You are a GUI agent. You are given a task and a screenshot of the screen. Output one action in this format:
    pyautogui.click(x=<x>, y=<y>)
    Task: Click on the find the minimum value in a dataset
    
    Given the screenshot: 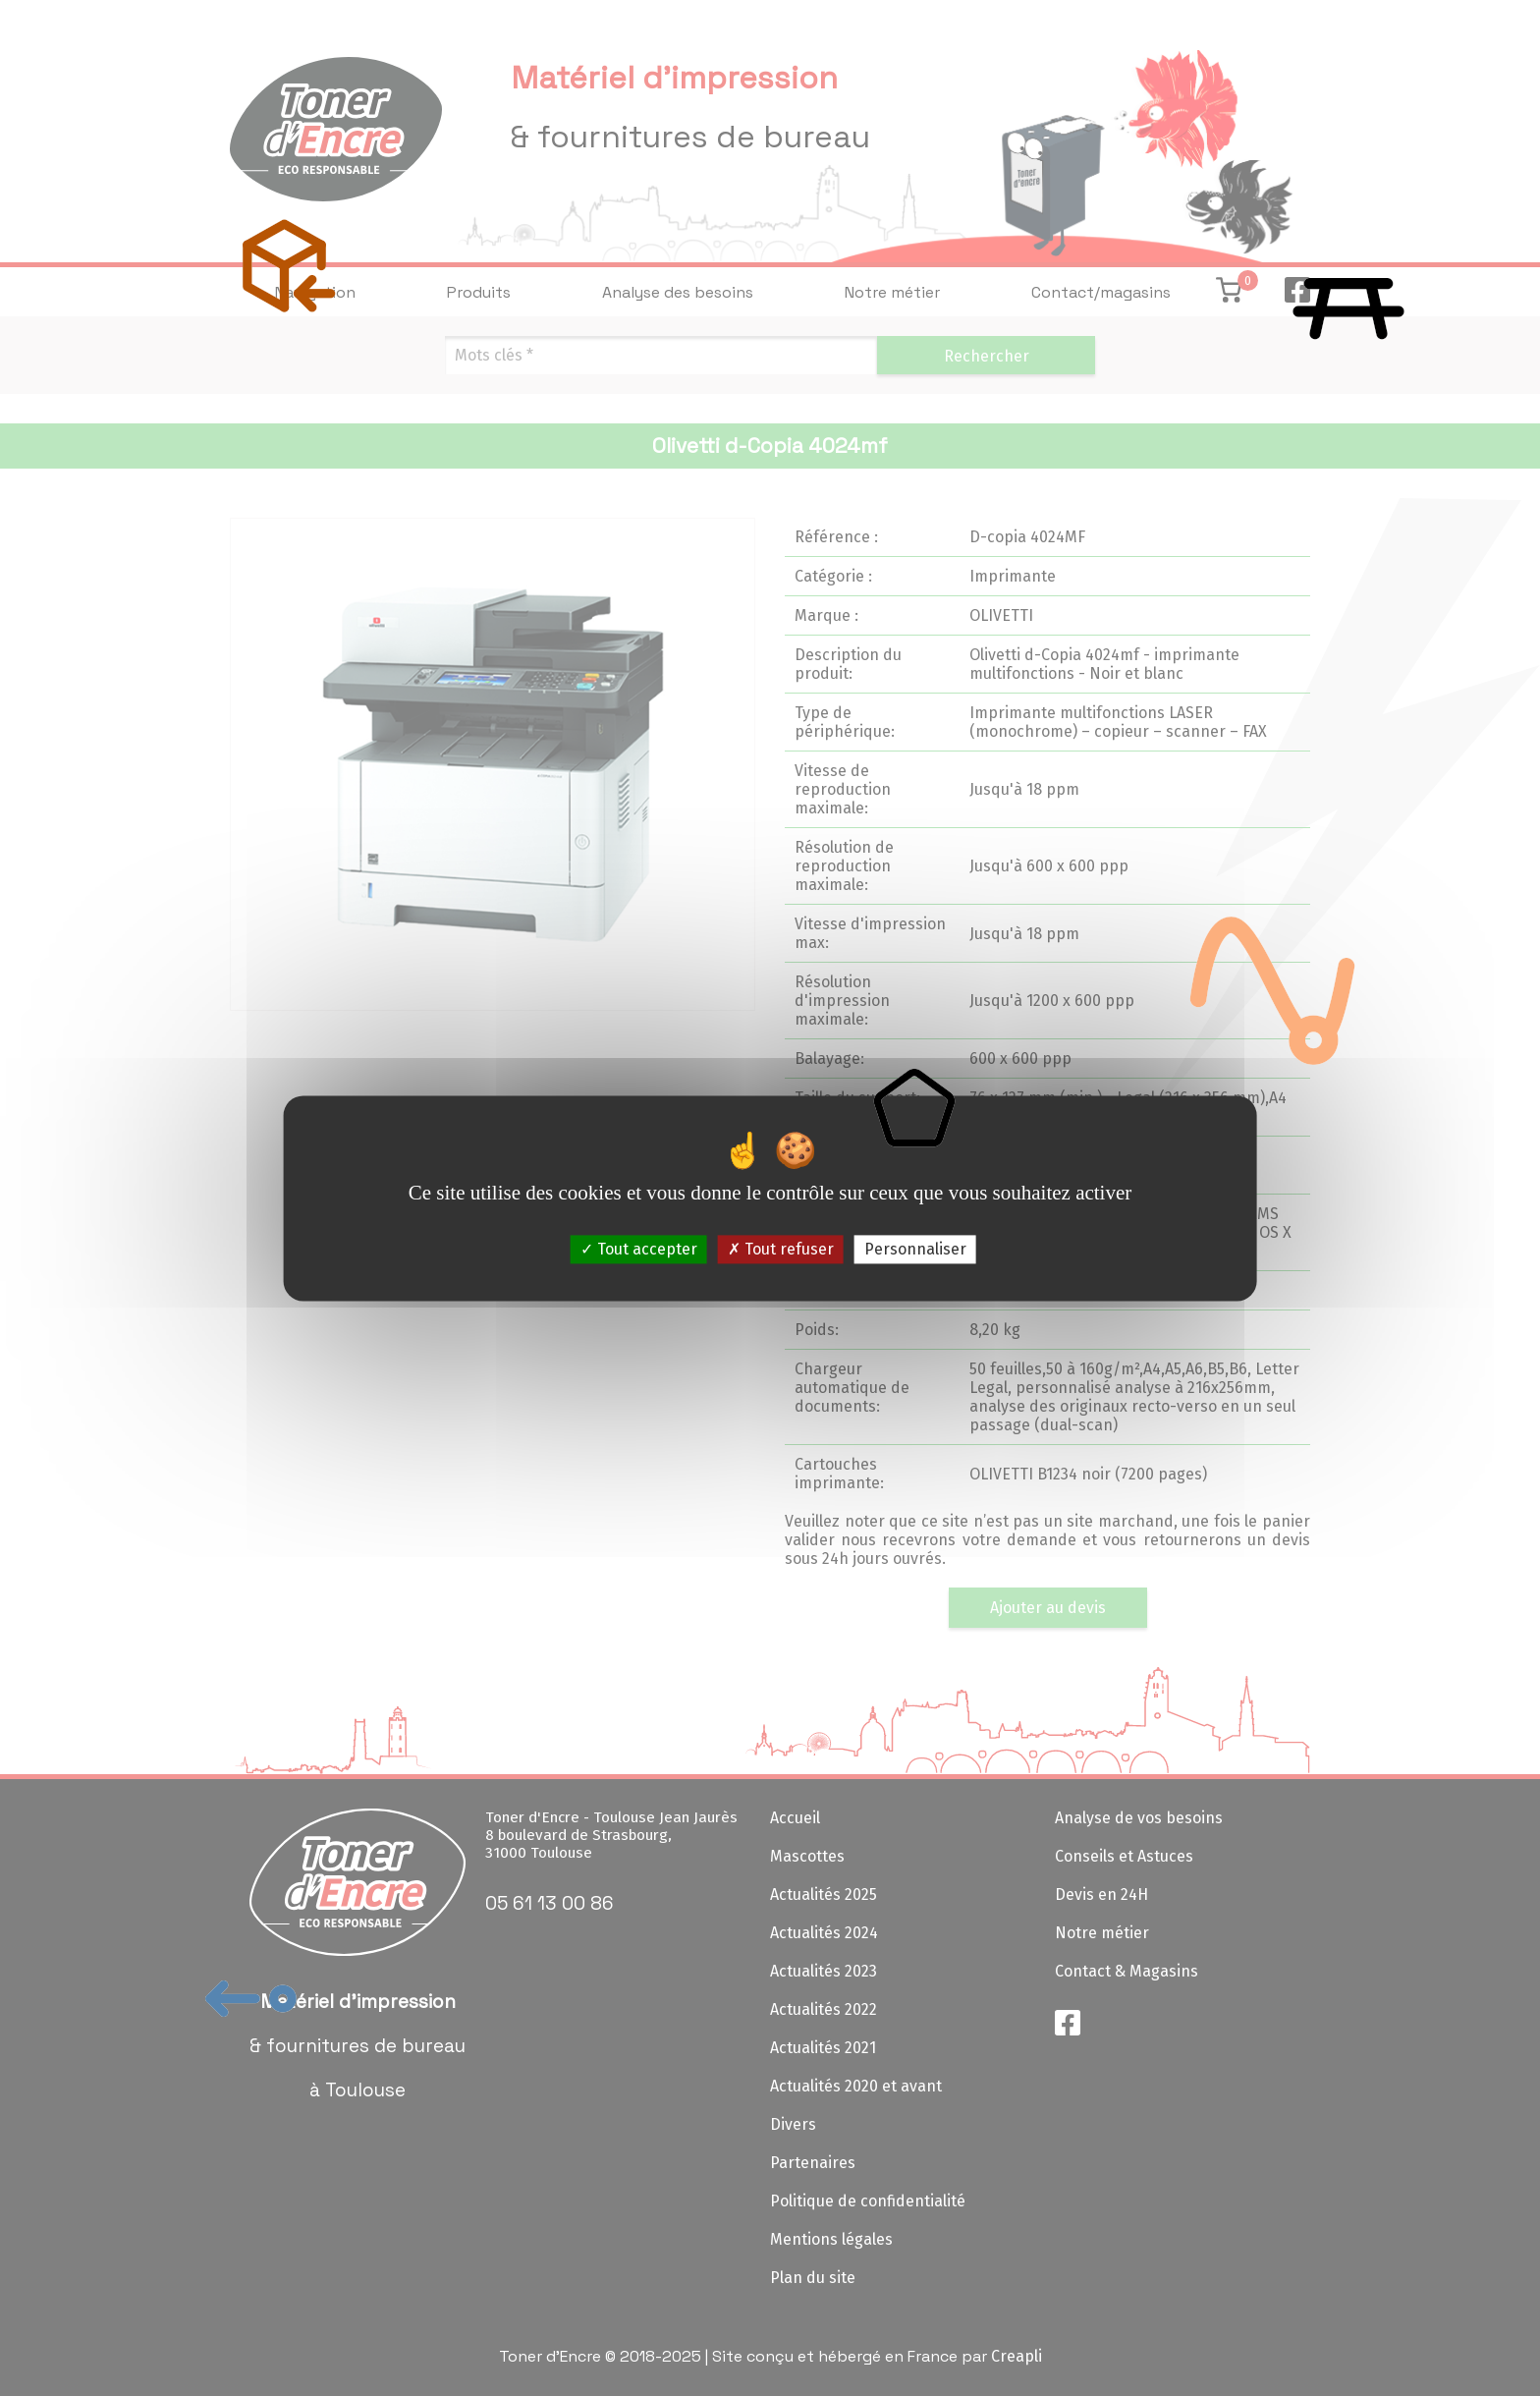 What is the action you would take?
    pyautogui.click(x=1272, y=990)
    